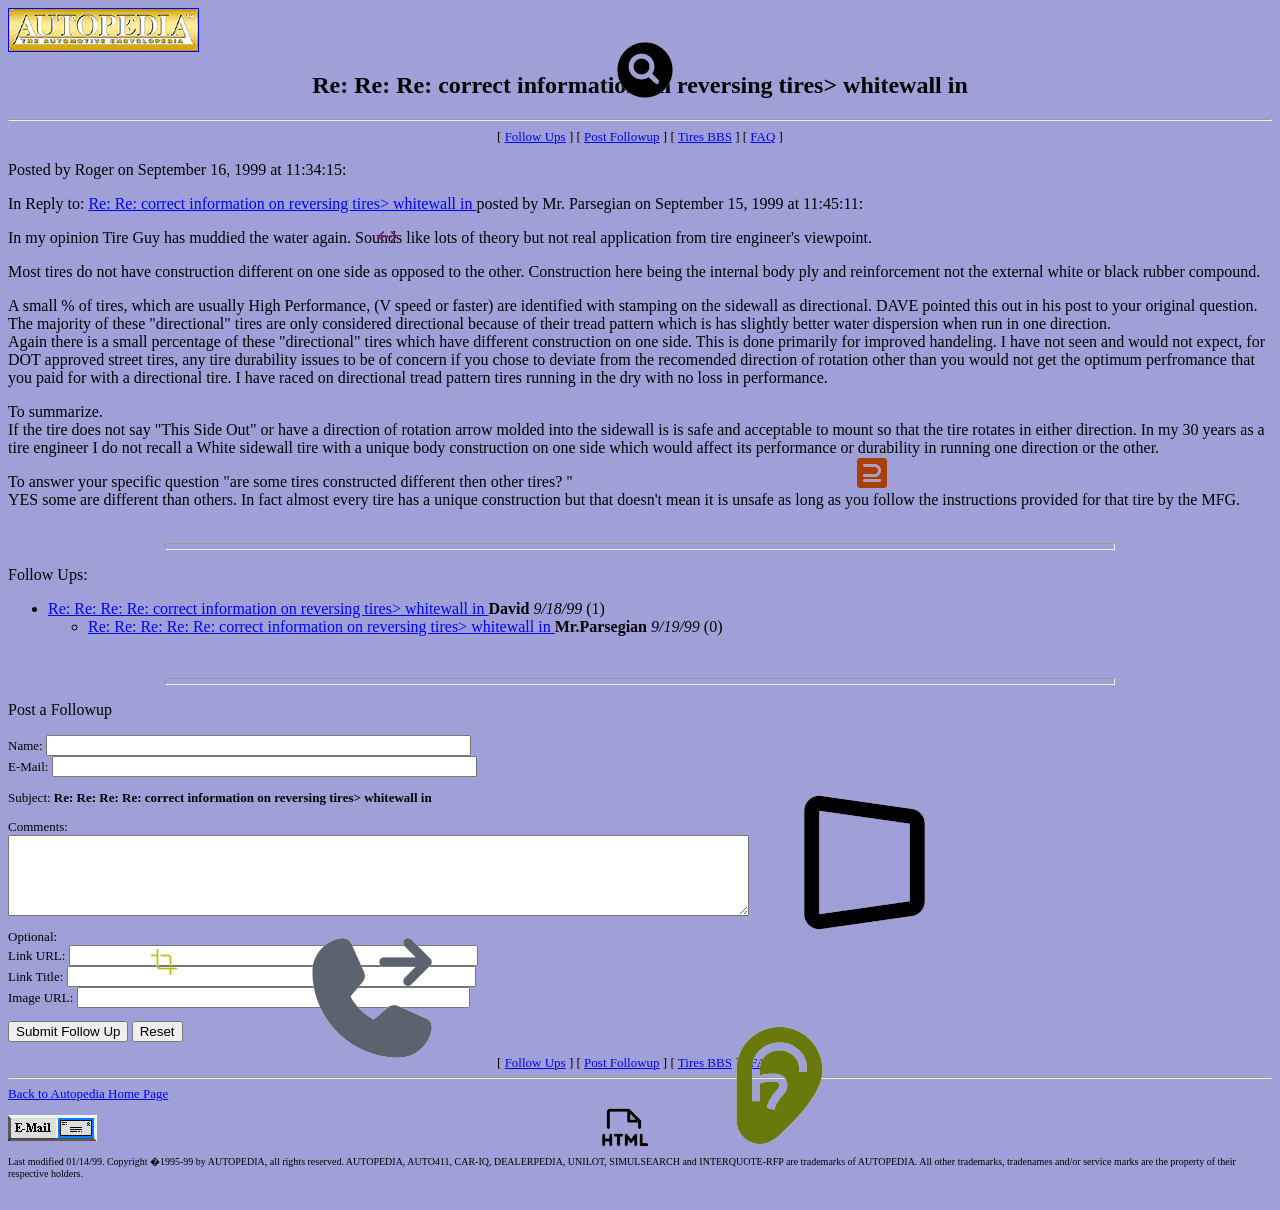 The image size is (1280, 1210). I want to click on code is currently processing or compiling, so click(387, 236).